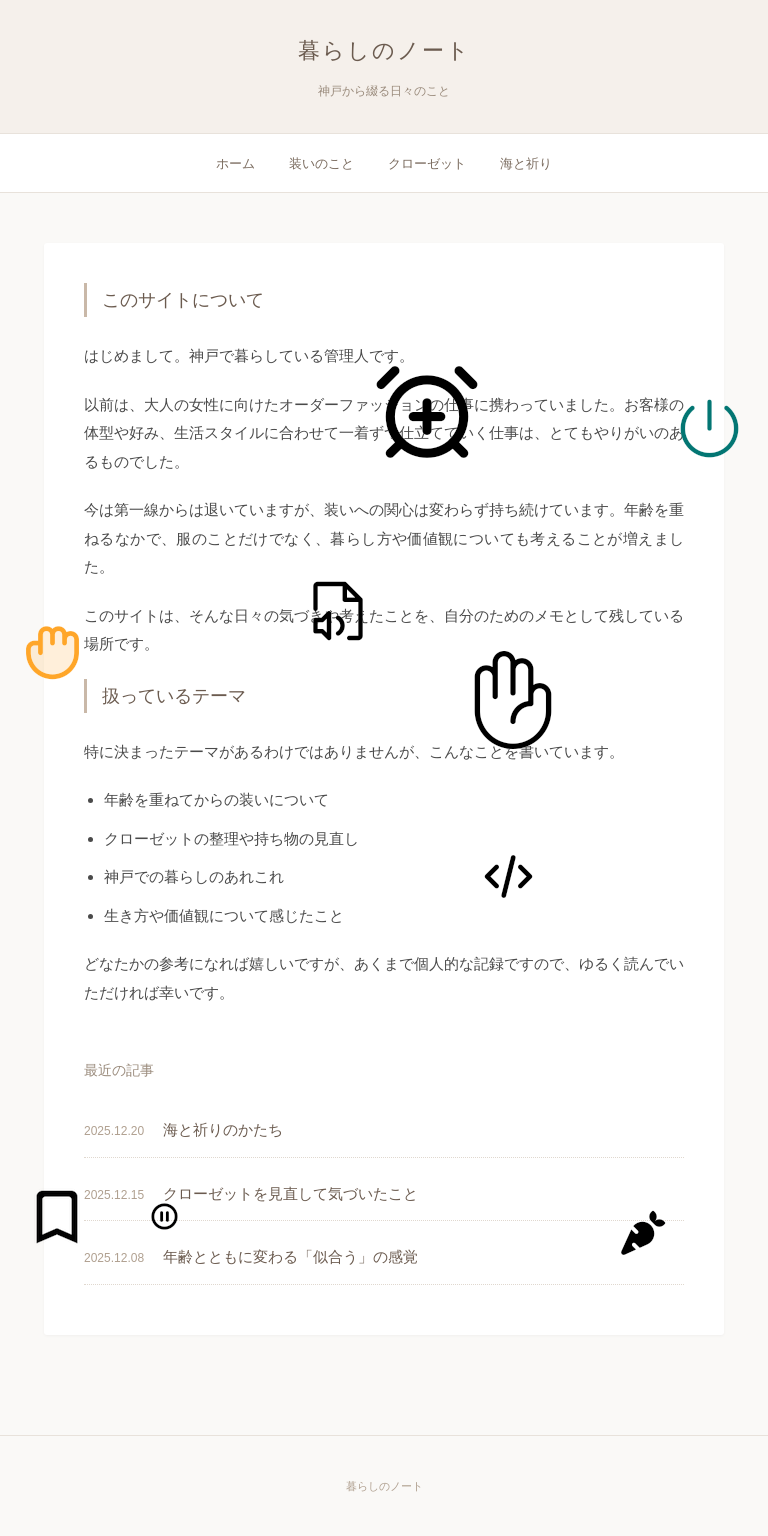 The image size is (768, 1536). What do you see at coordinates (709, 428) in the screenshot?
I see `turn off or shut down the device` at bounding box center [709, 428].